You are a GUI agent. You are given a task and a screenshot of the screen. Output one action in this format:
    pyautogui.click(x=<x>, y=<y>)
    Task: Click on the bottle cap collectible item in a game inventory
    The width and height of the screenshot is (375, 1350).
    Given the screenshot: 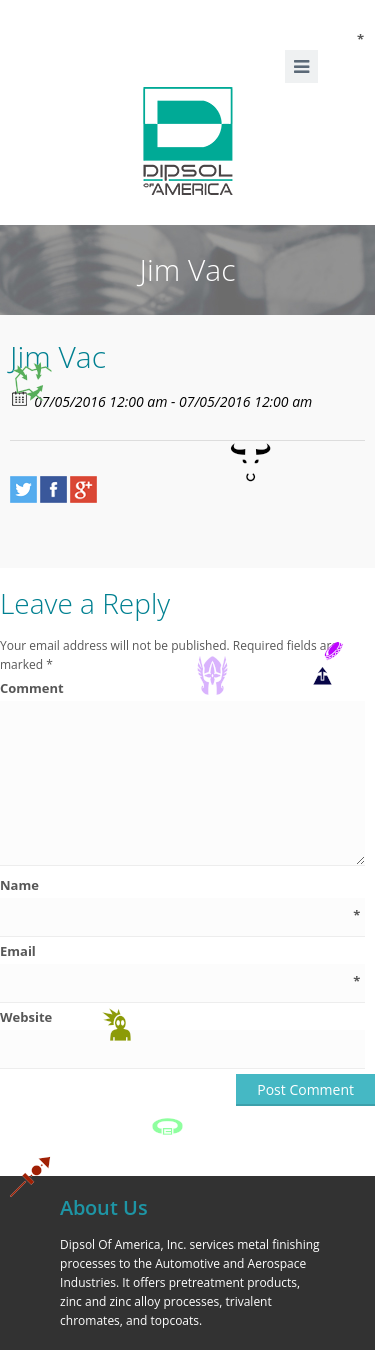 What is the action you would take?
    pyautogui.click(x=334, y=651)
    